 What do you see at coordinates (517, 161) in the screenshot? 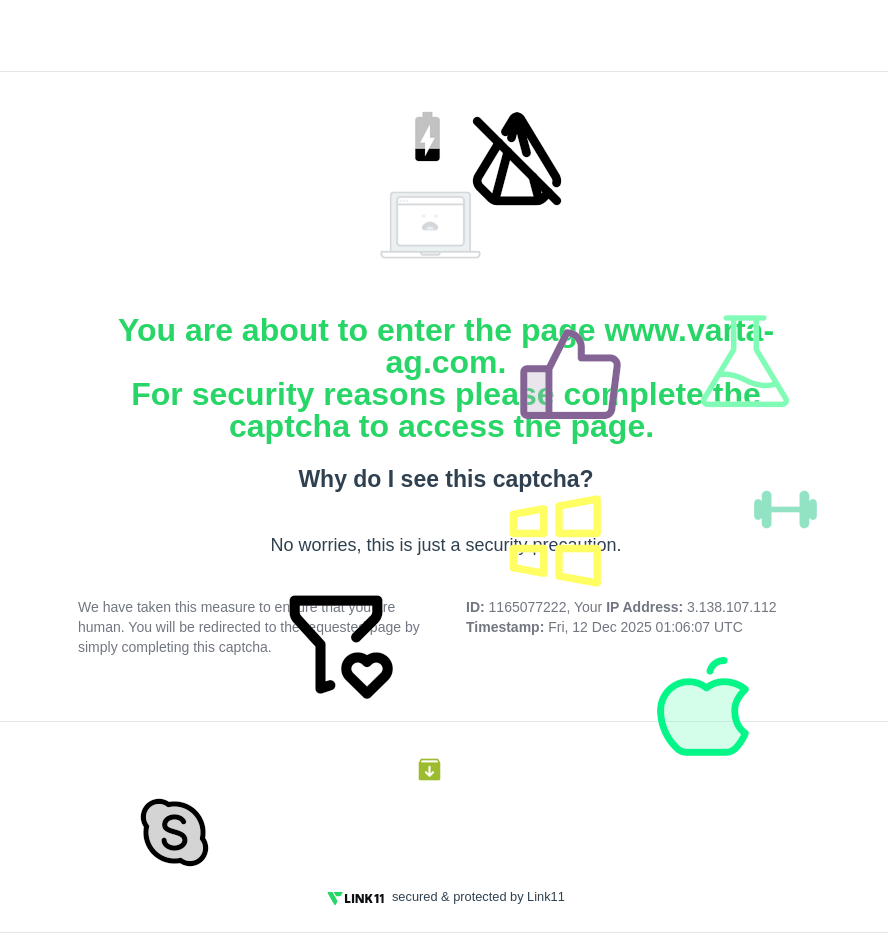
I see `disable 3D object rendering` at bounding box center [517, 161].